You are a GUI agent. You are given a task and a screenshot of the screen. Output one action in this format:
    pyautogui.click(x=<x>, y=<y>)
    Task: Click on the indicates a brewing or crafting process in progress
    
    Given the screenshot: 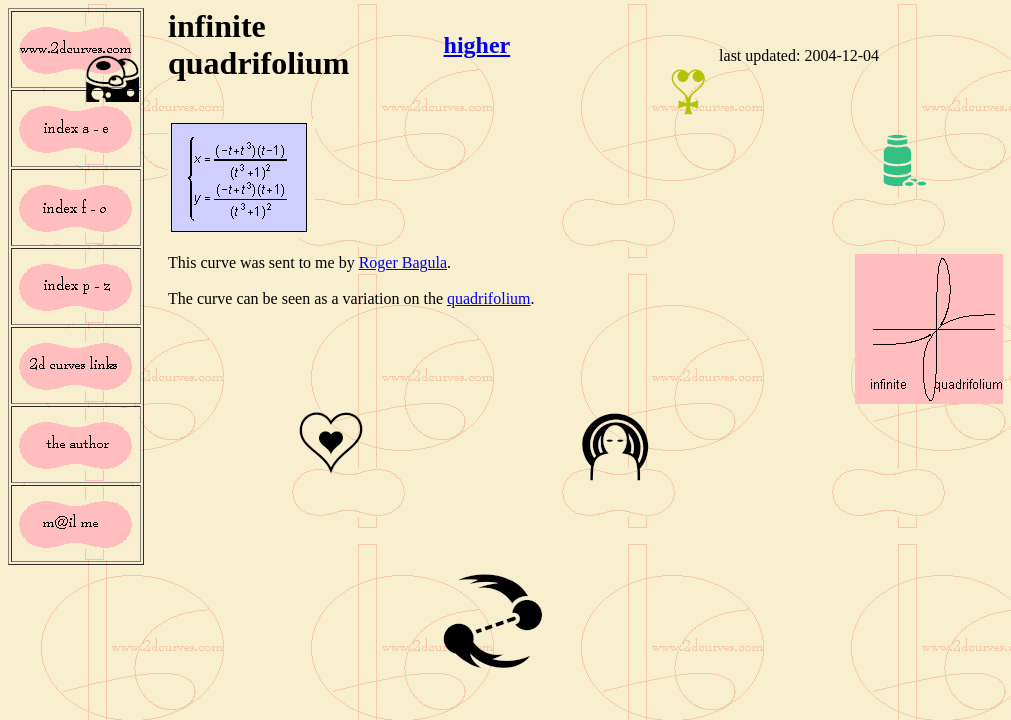 What is the action you would take?
    pyautogui.click(x=112, y=75)
    